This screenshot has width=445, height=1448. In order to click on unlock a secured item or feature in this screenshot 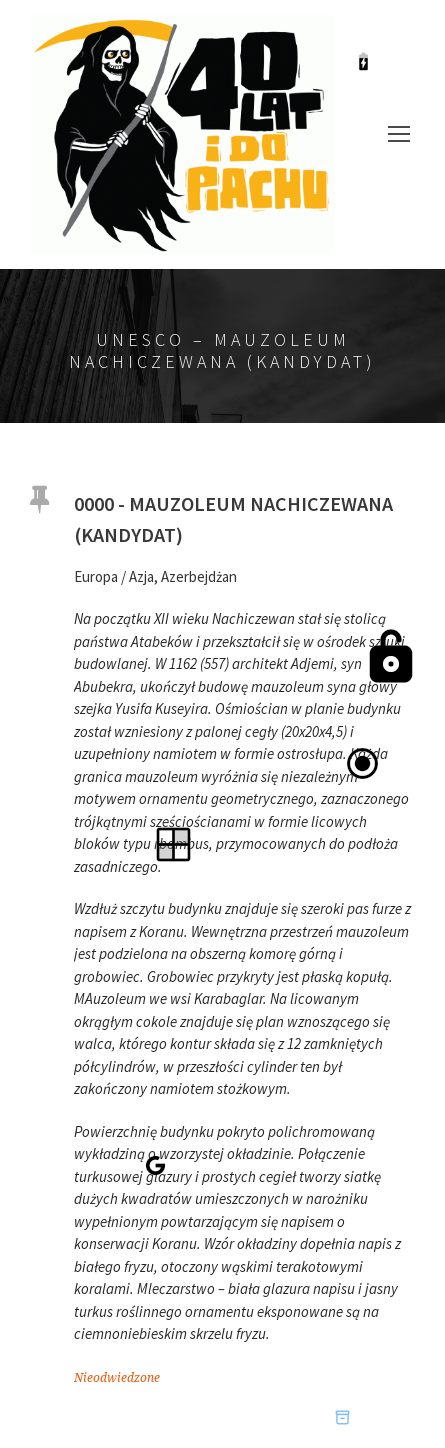, I will do `click(391, 656)`.